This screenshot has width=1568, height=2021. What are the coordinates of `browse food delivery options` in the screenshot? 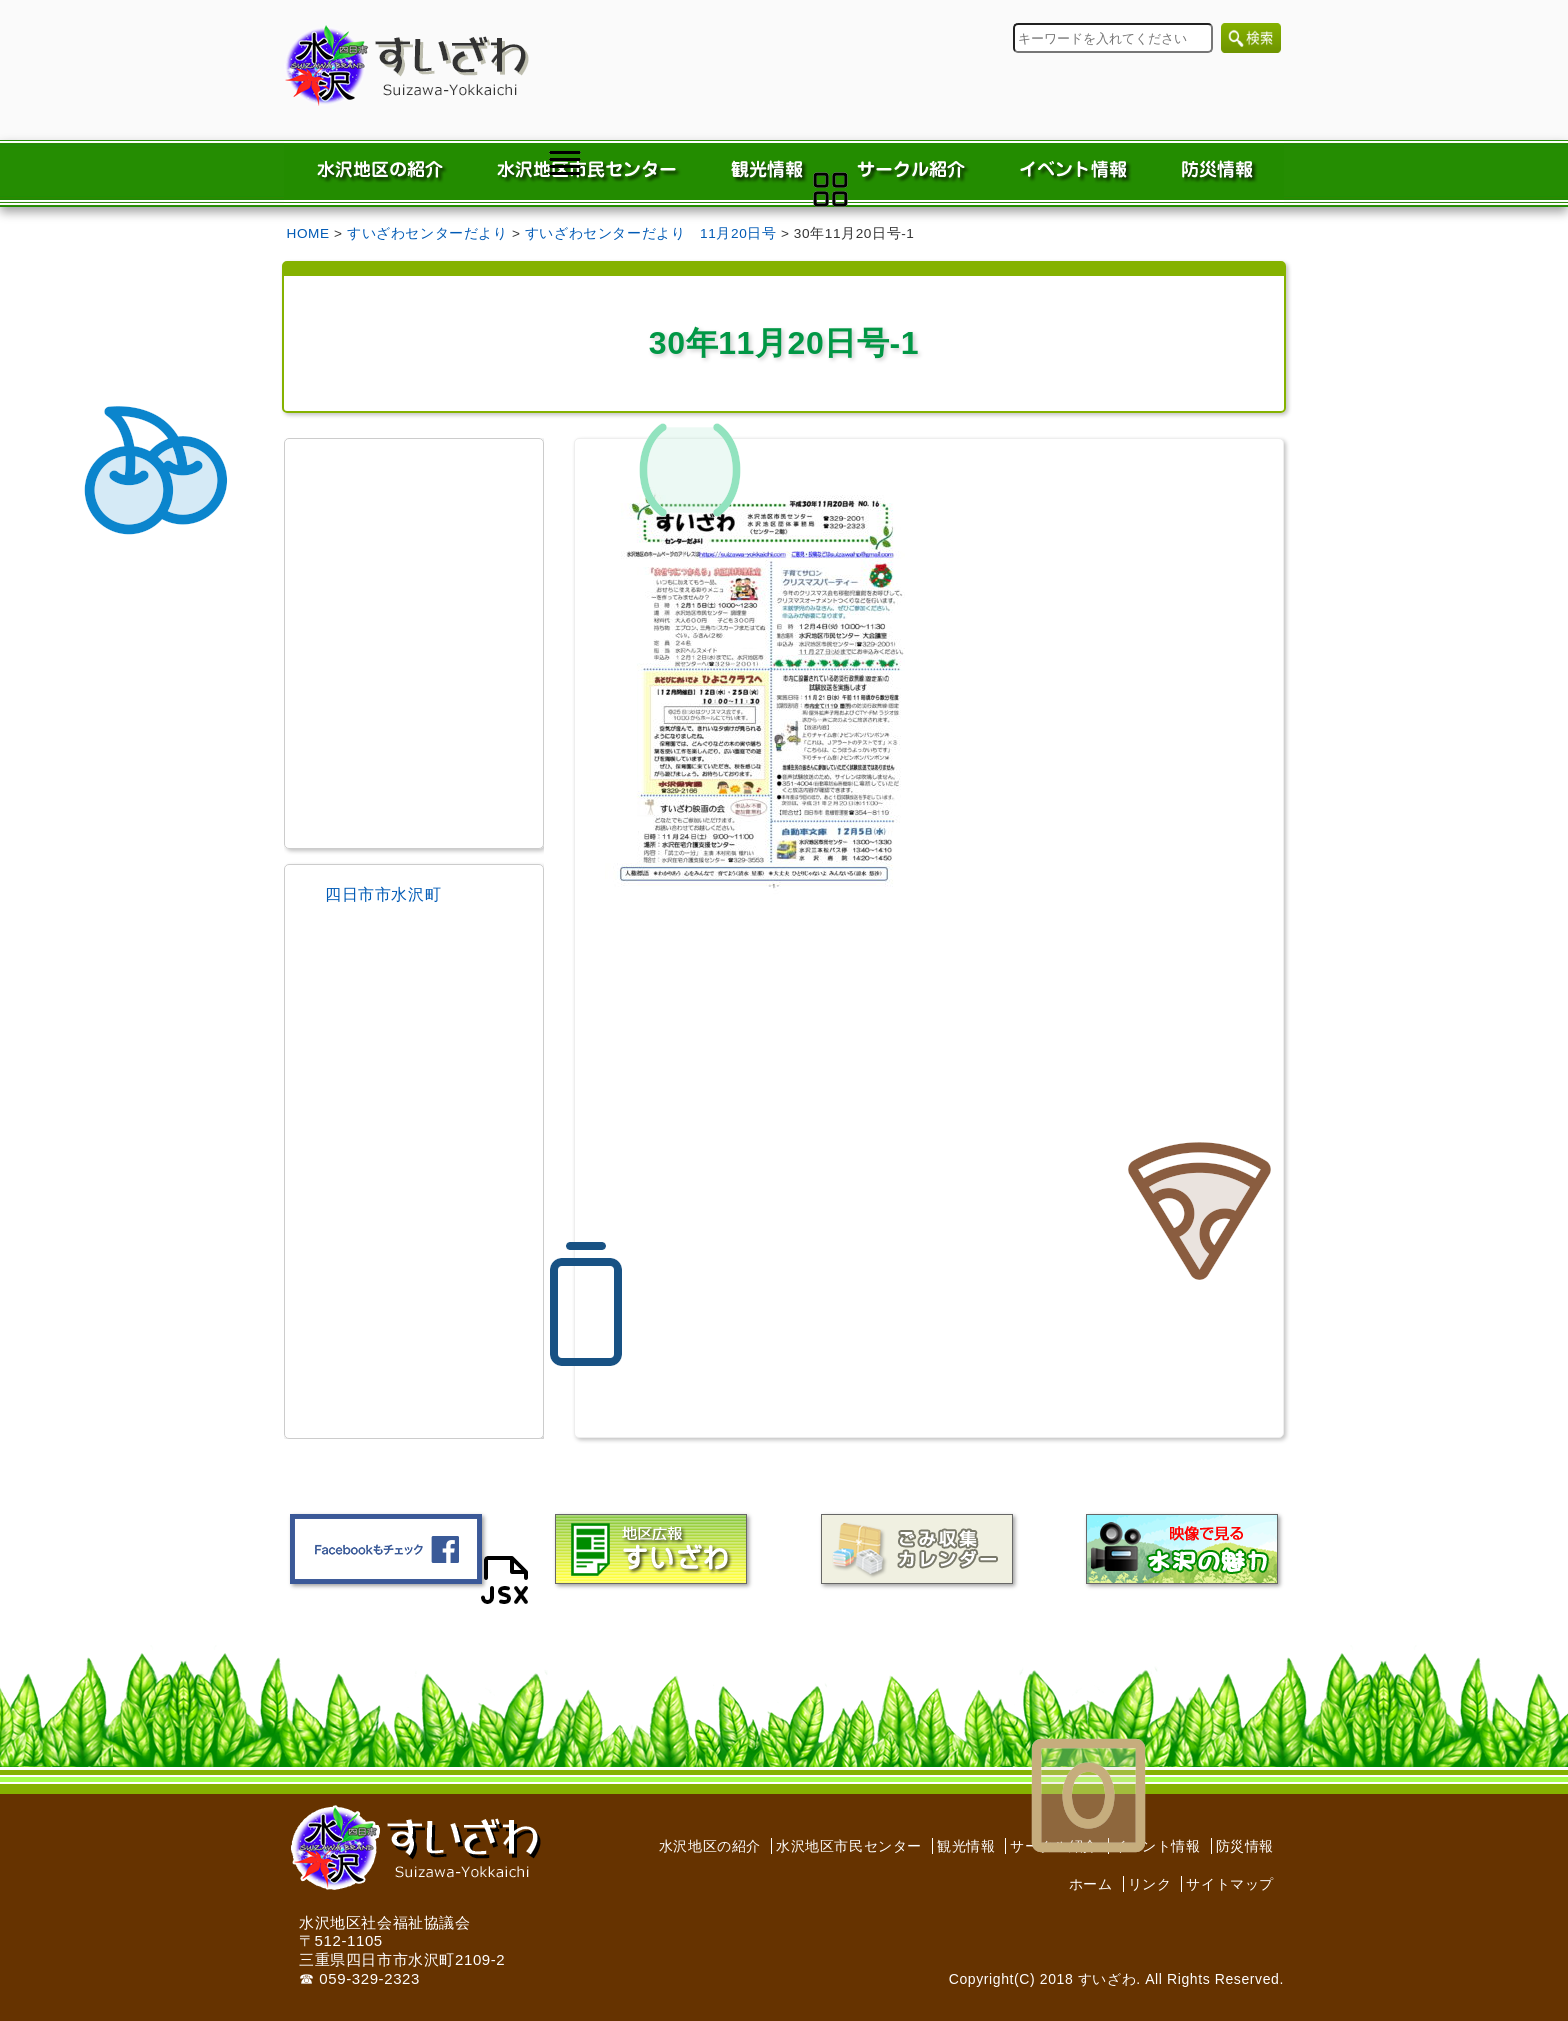 It's located at (1199, 1208).